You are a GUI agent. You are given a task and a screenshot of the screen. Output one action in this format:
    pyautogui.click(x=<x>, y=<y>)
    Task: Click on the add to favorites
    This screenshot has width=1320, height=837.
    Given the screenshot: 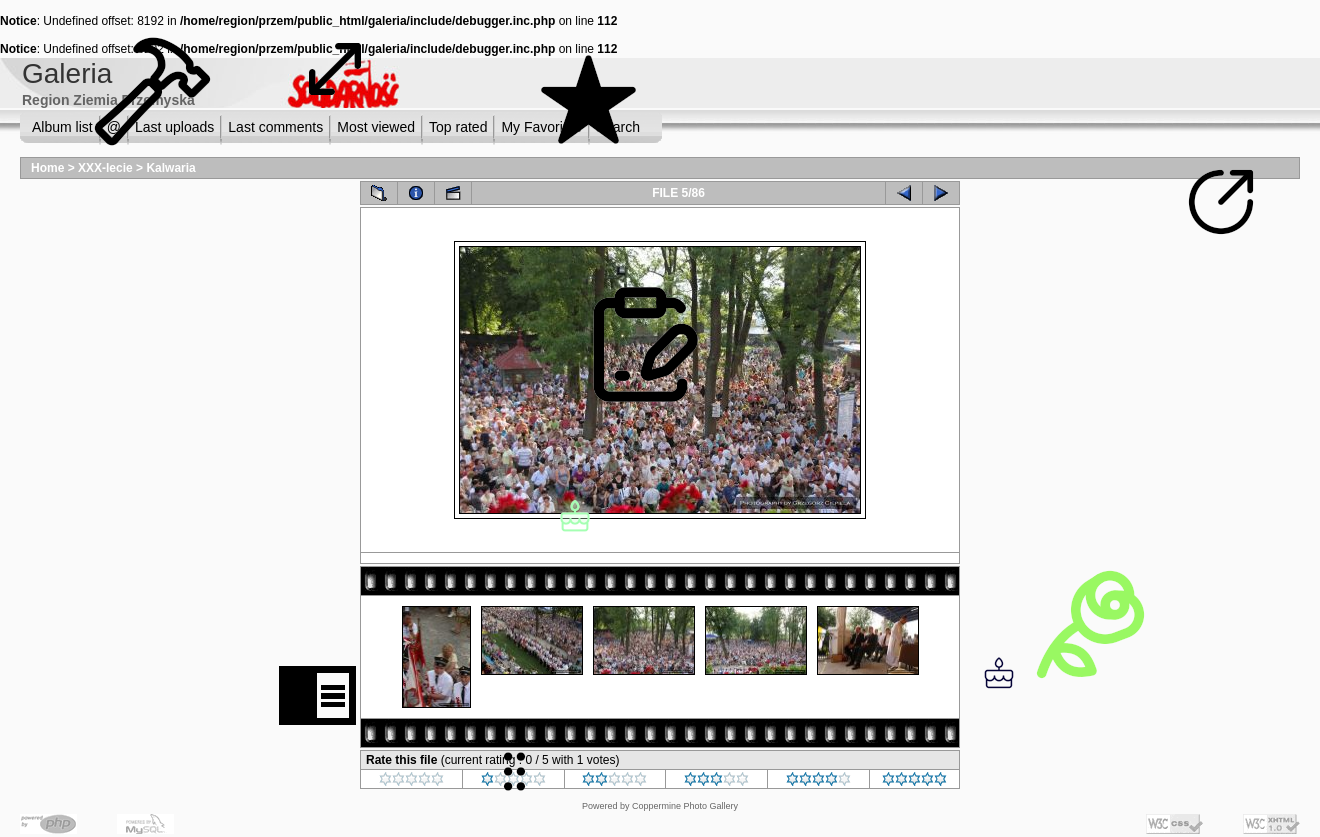 What is the action you would take?
    pyautogui.click(x=588, y=99)
    